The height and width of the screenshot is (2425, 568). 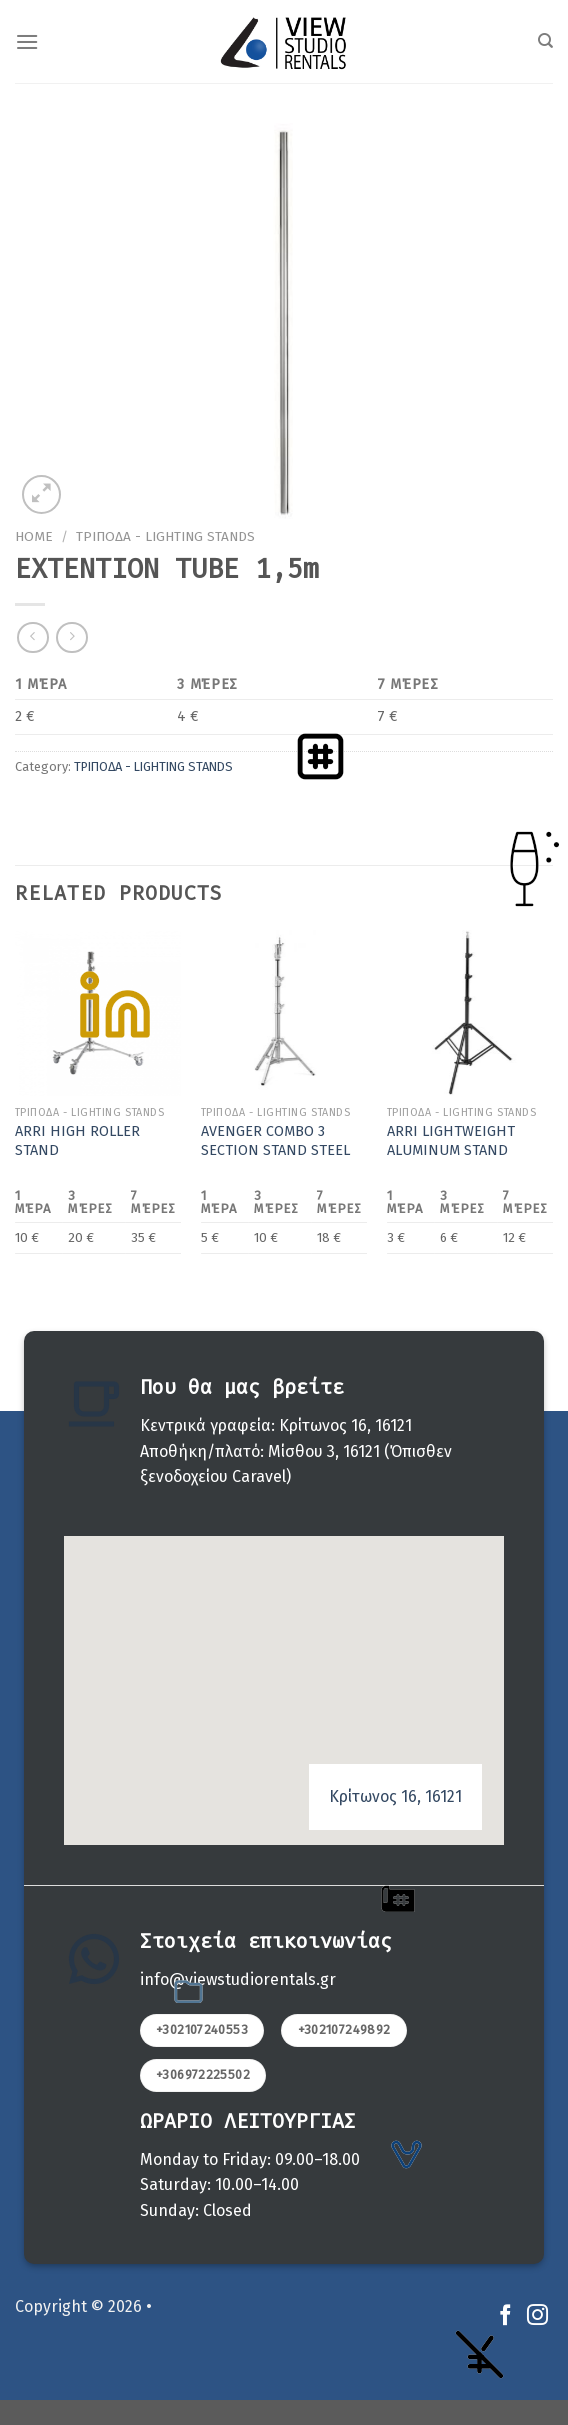 I want to click on open file folder, so click(x=188, y=1992).